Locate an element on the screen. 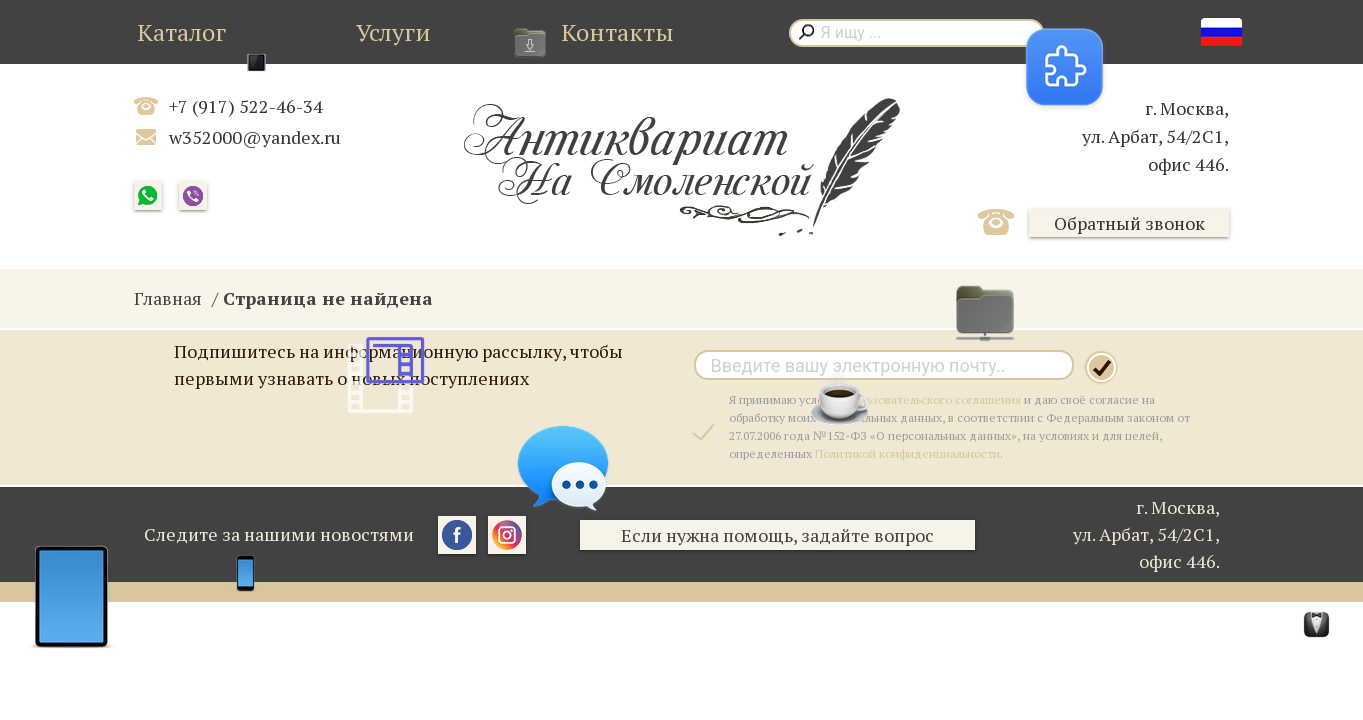 This screenshot has width=1363, height=720. iPod nano device connected is located at coordinates (256, 62).